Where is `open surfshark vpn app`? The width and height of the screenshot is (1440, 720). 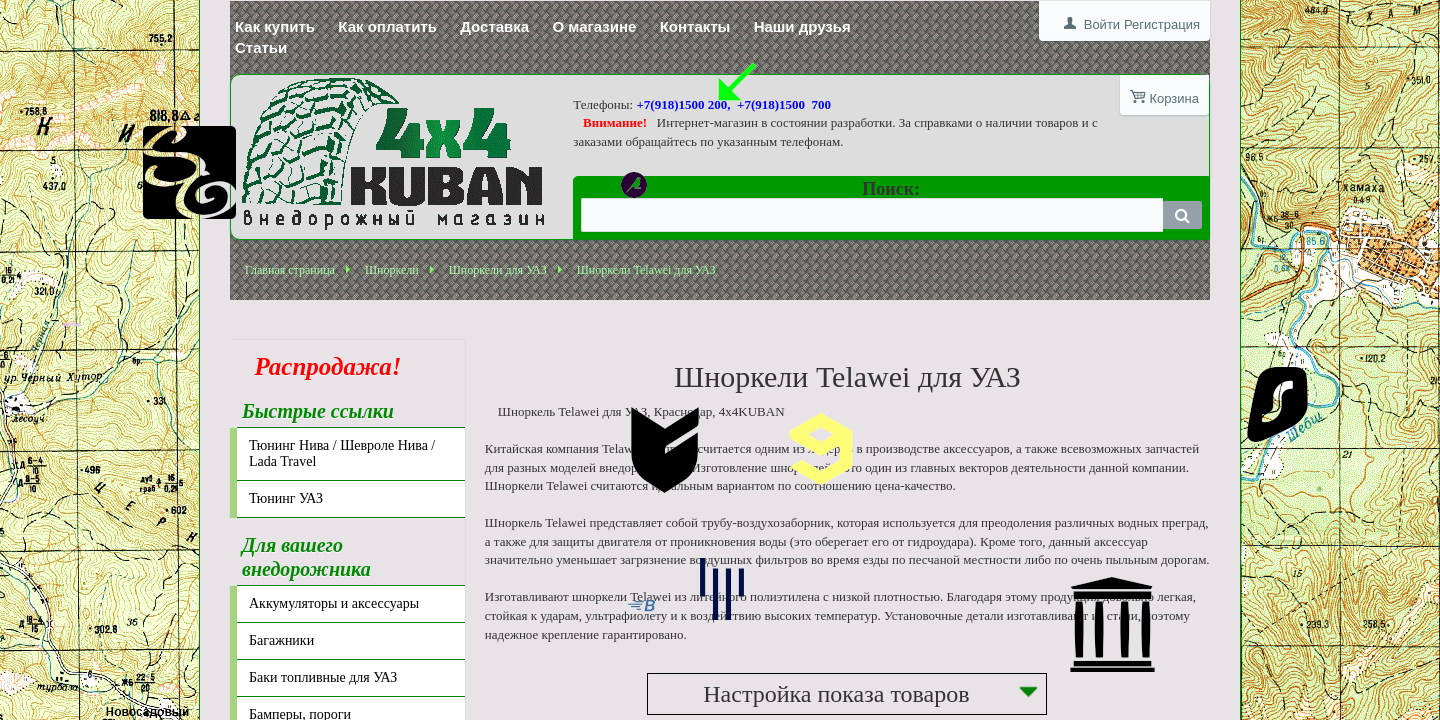
open surfshark vpn app is located at coordinates (1277, 404).